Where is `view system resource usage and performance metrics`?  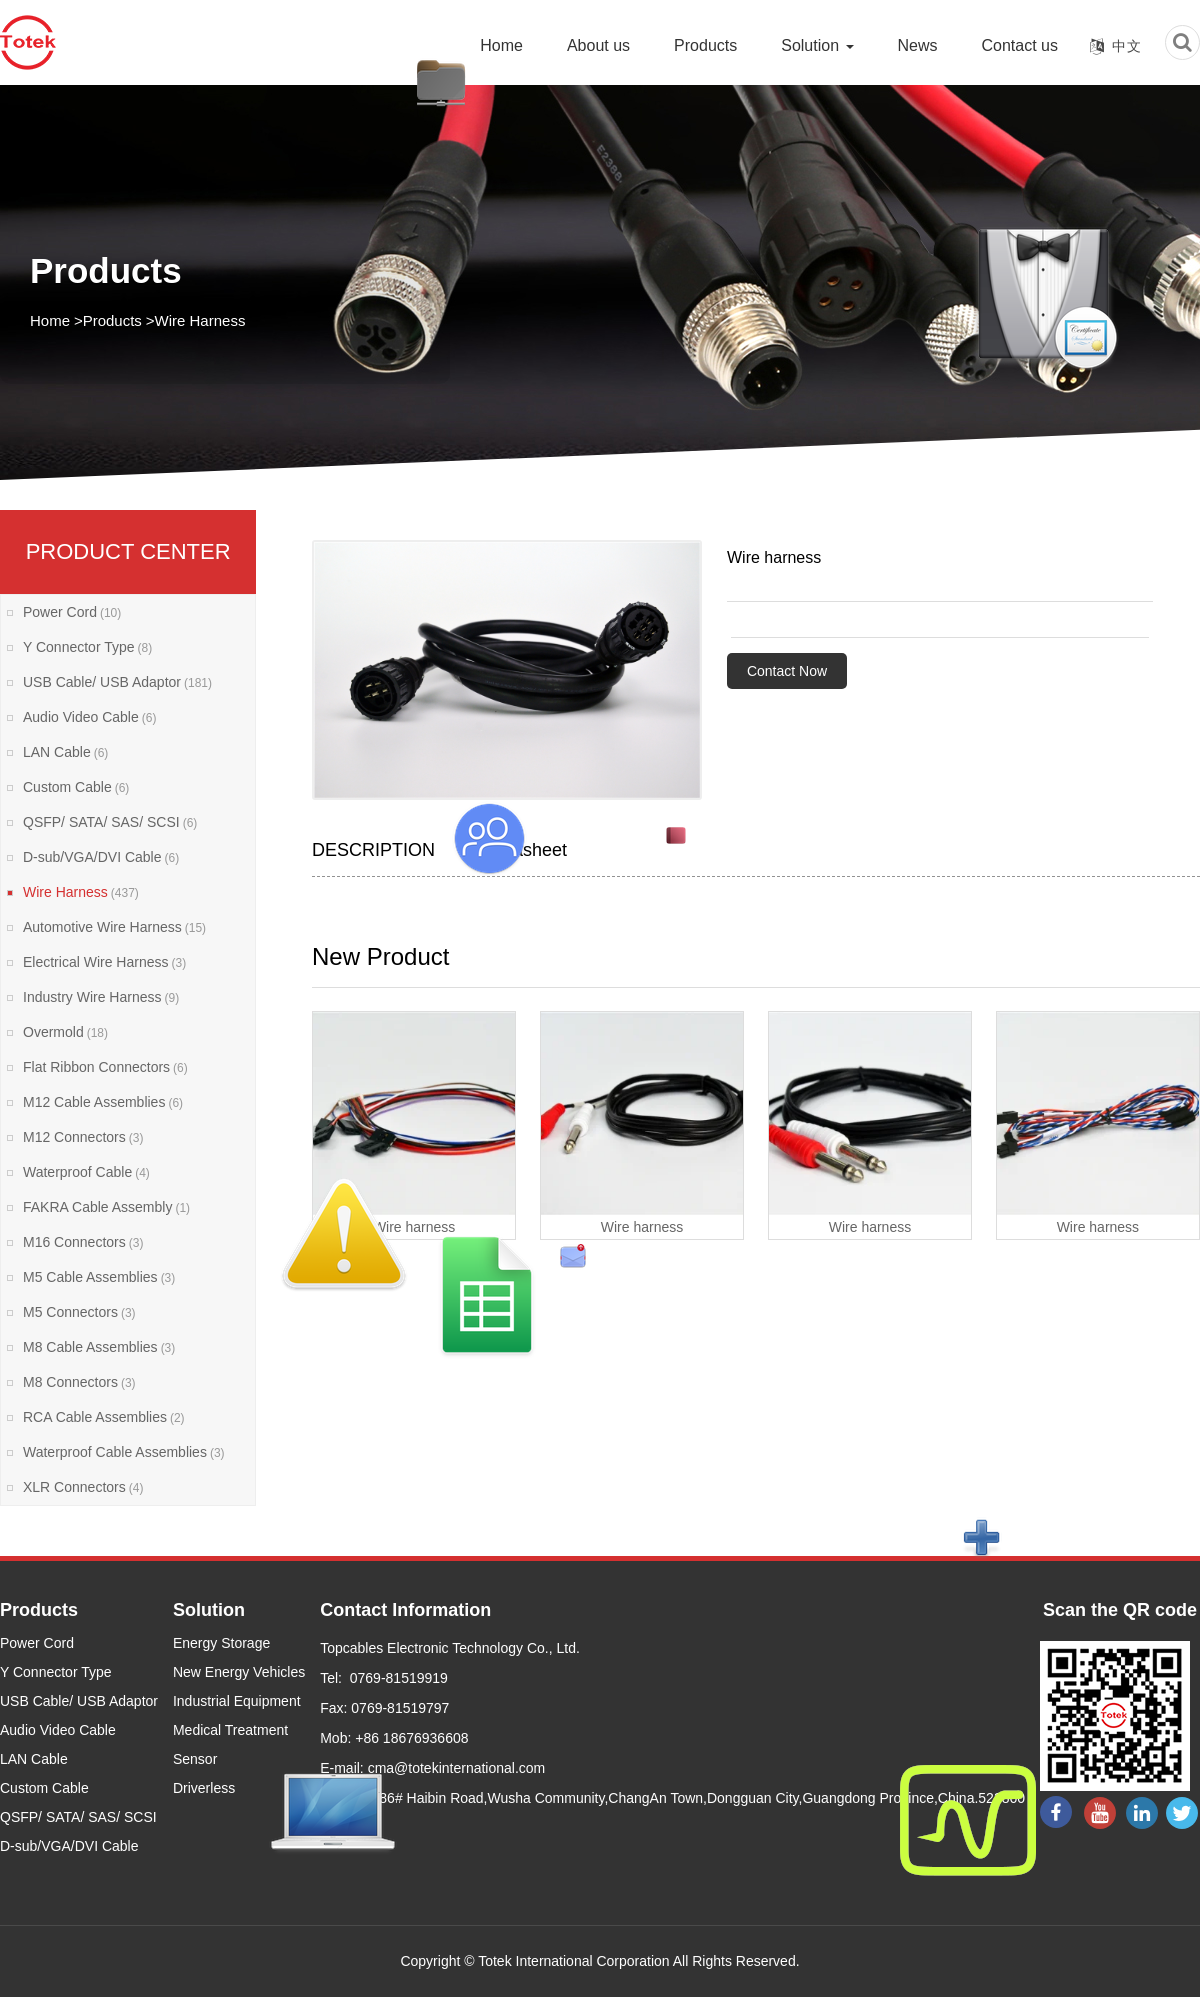
view system resource usage and performance metrics is located at coordinates (968, 1816).